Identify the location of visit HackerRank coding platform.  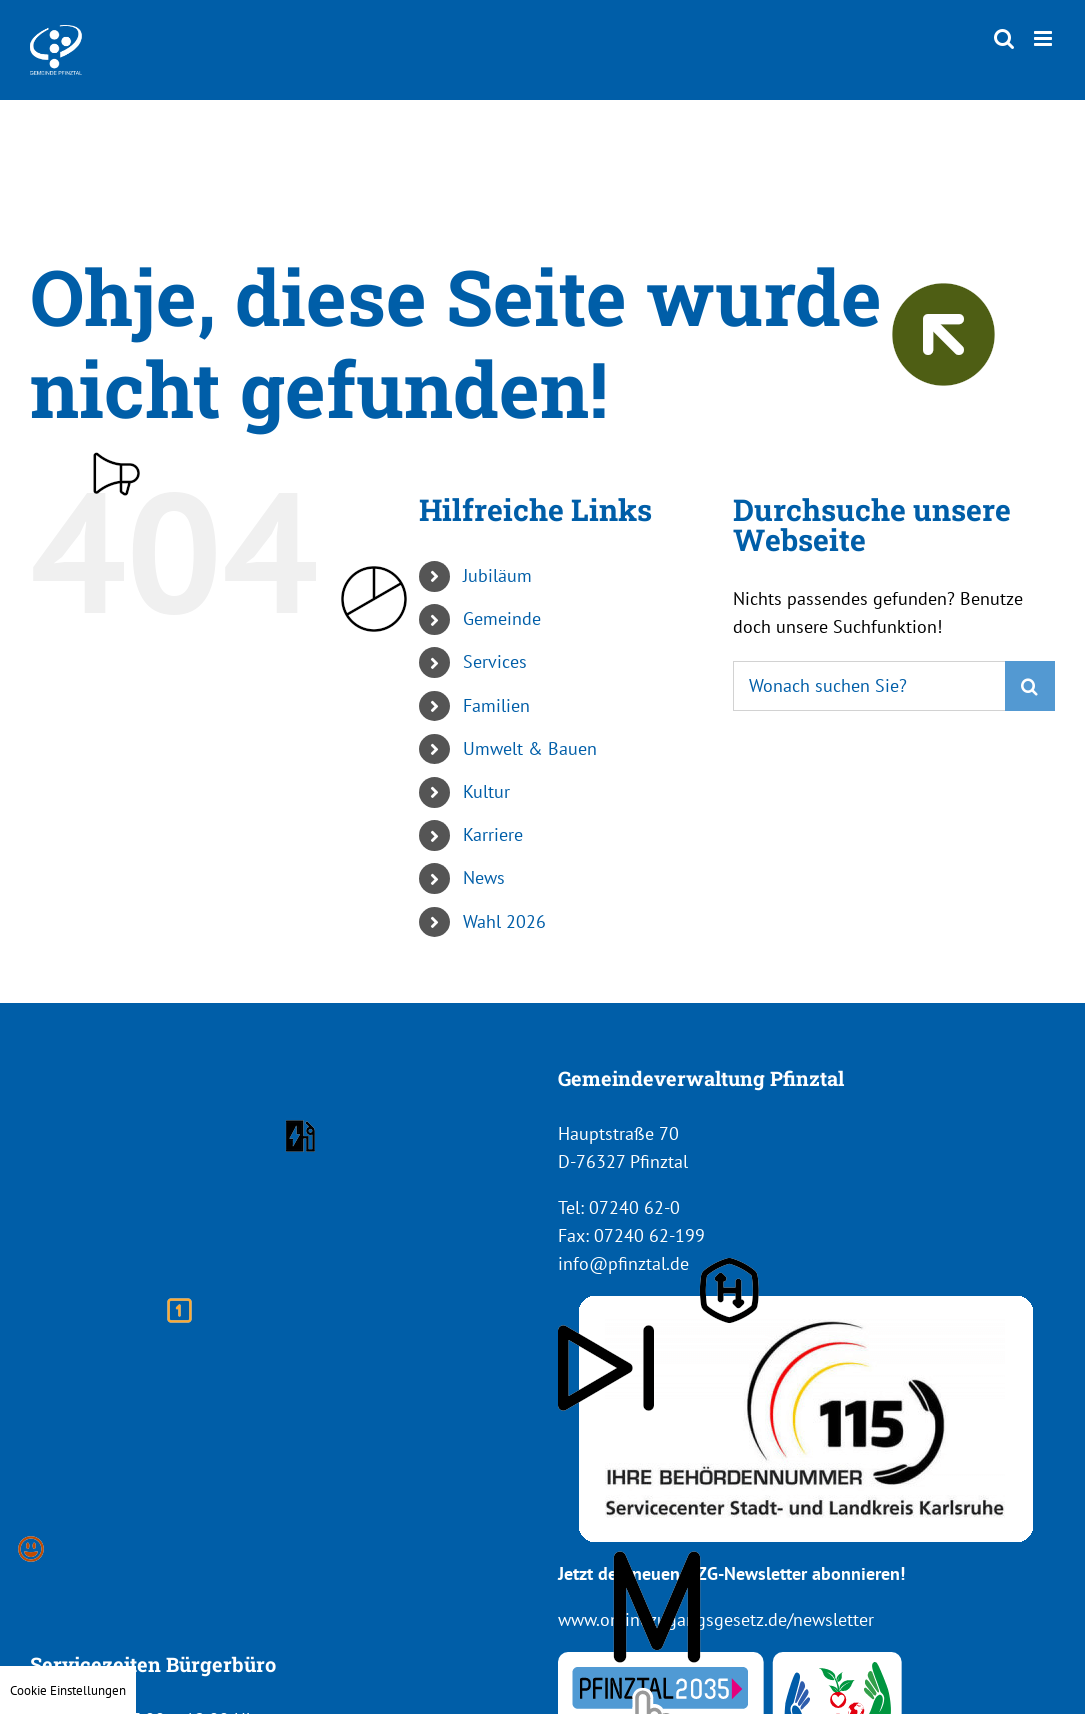
(729, 1290).